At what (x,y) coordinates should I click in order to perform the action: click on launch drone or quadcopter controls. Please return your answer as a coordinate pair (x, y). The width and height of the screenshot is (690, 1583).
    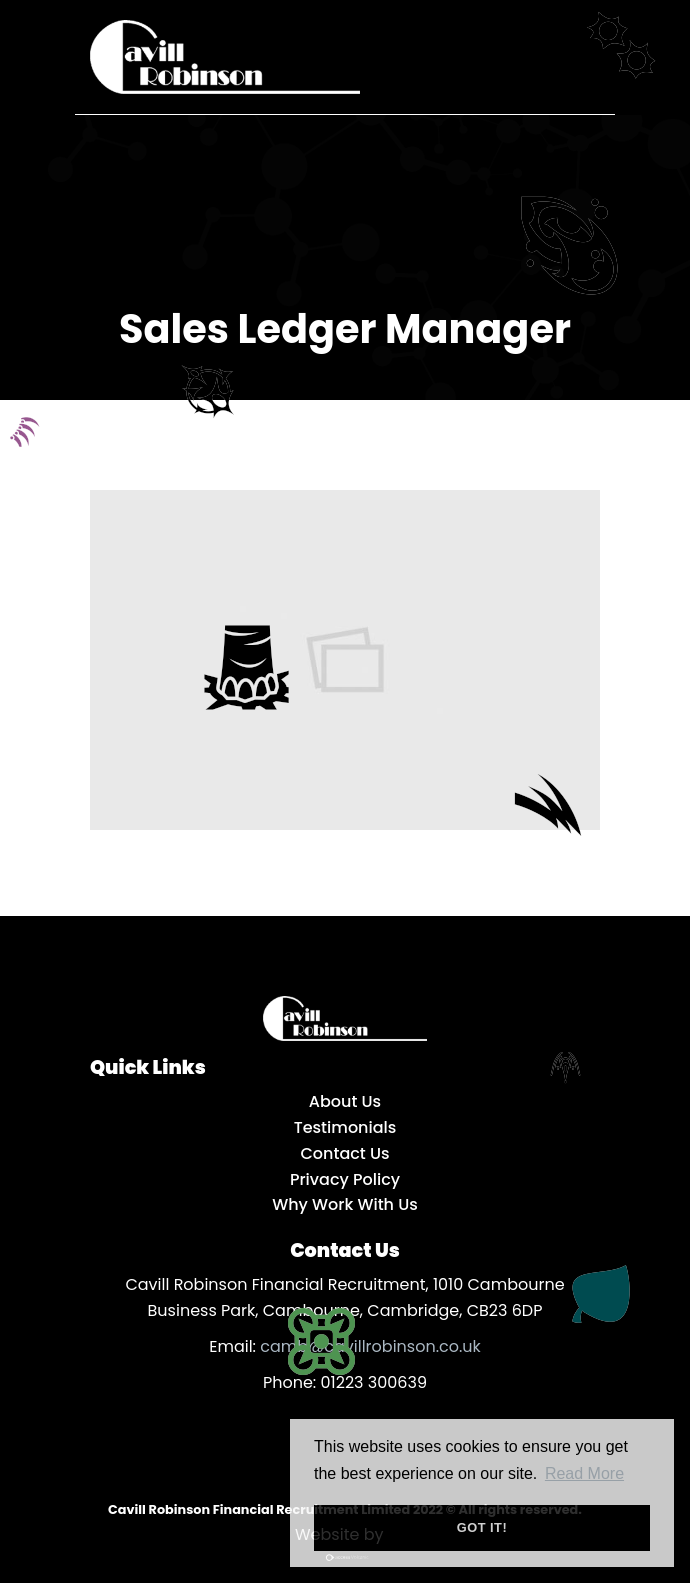
    Looking at the image, I should click on (321, 1341).